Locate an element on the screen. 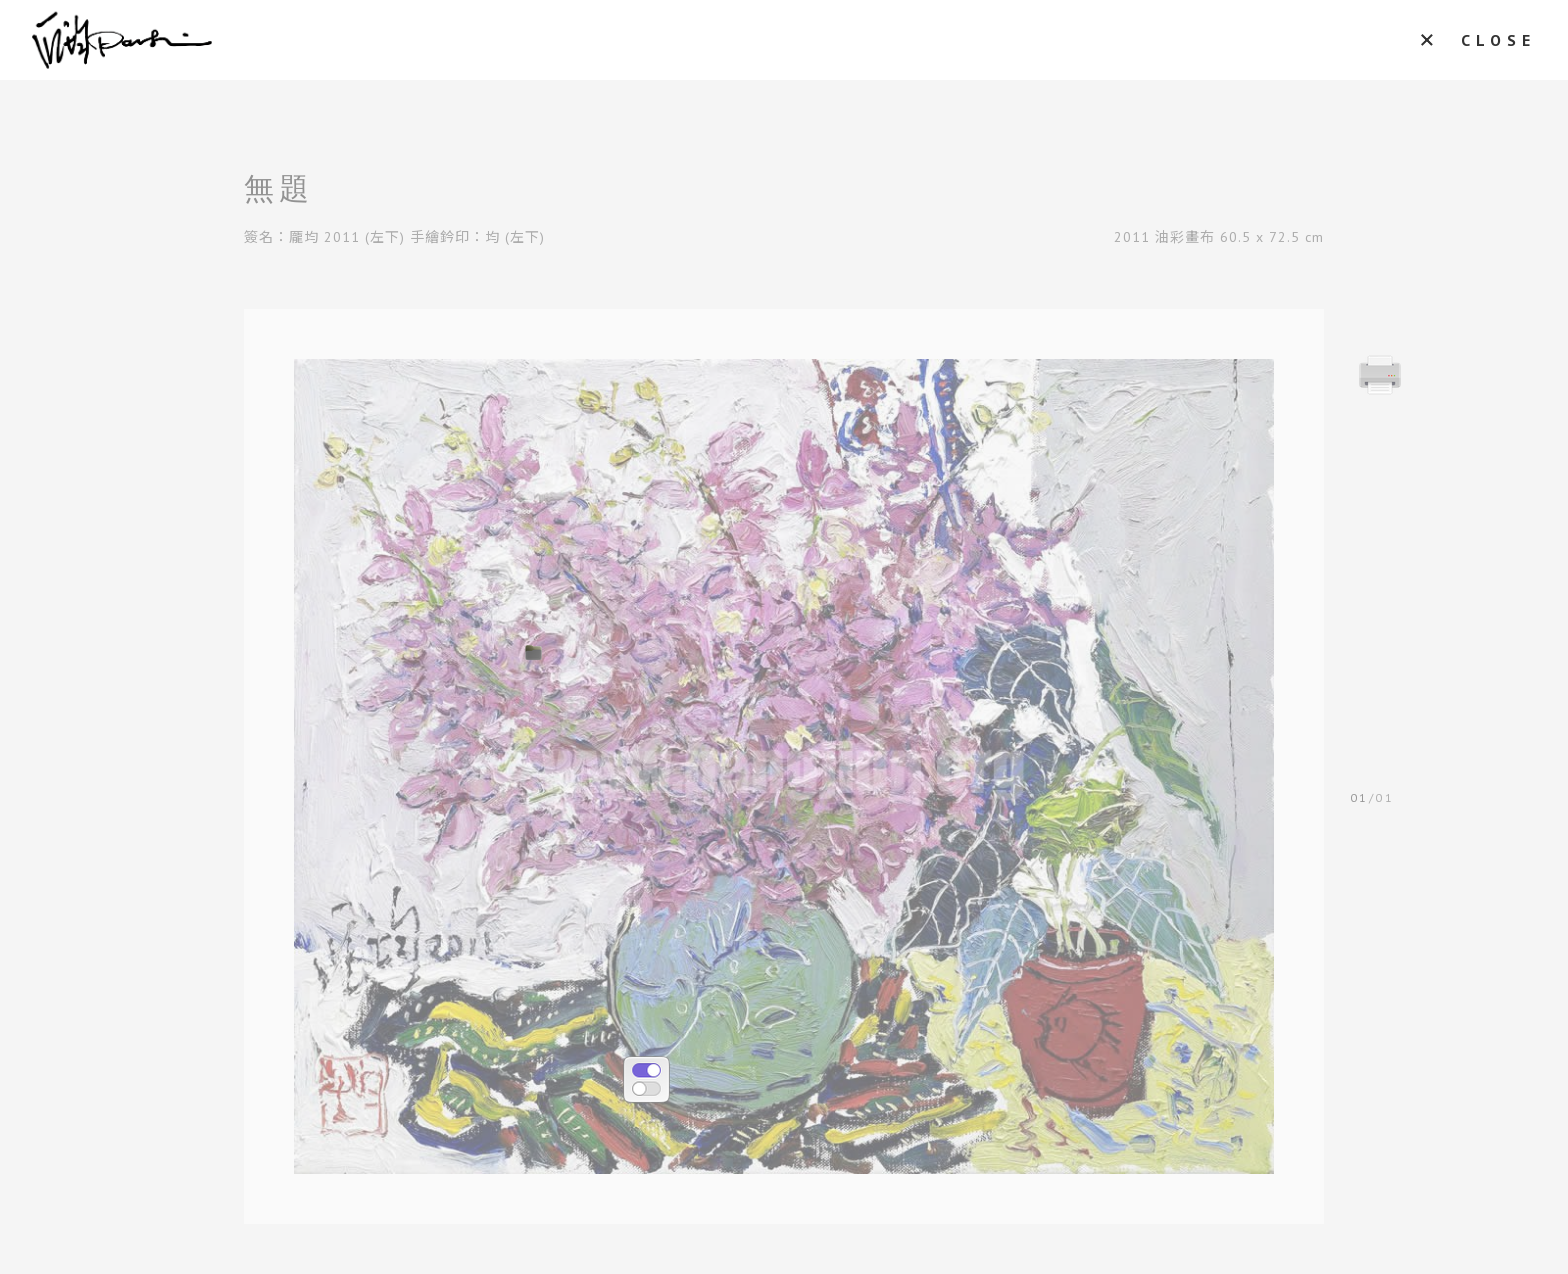 Image resolution: width=1568 pixels, height=1274 pixels. access printer settings and options is located at coordinates (1380, 375).